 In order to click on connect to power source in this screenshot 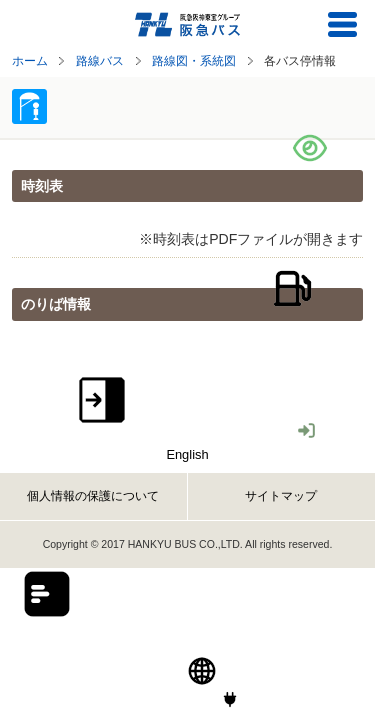, I will do `click(230, 700)`.